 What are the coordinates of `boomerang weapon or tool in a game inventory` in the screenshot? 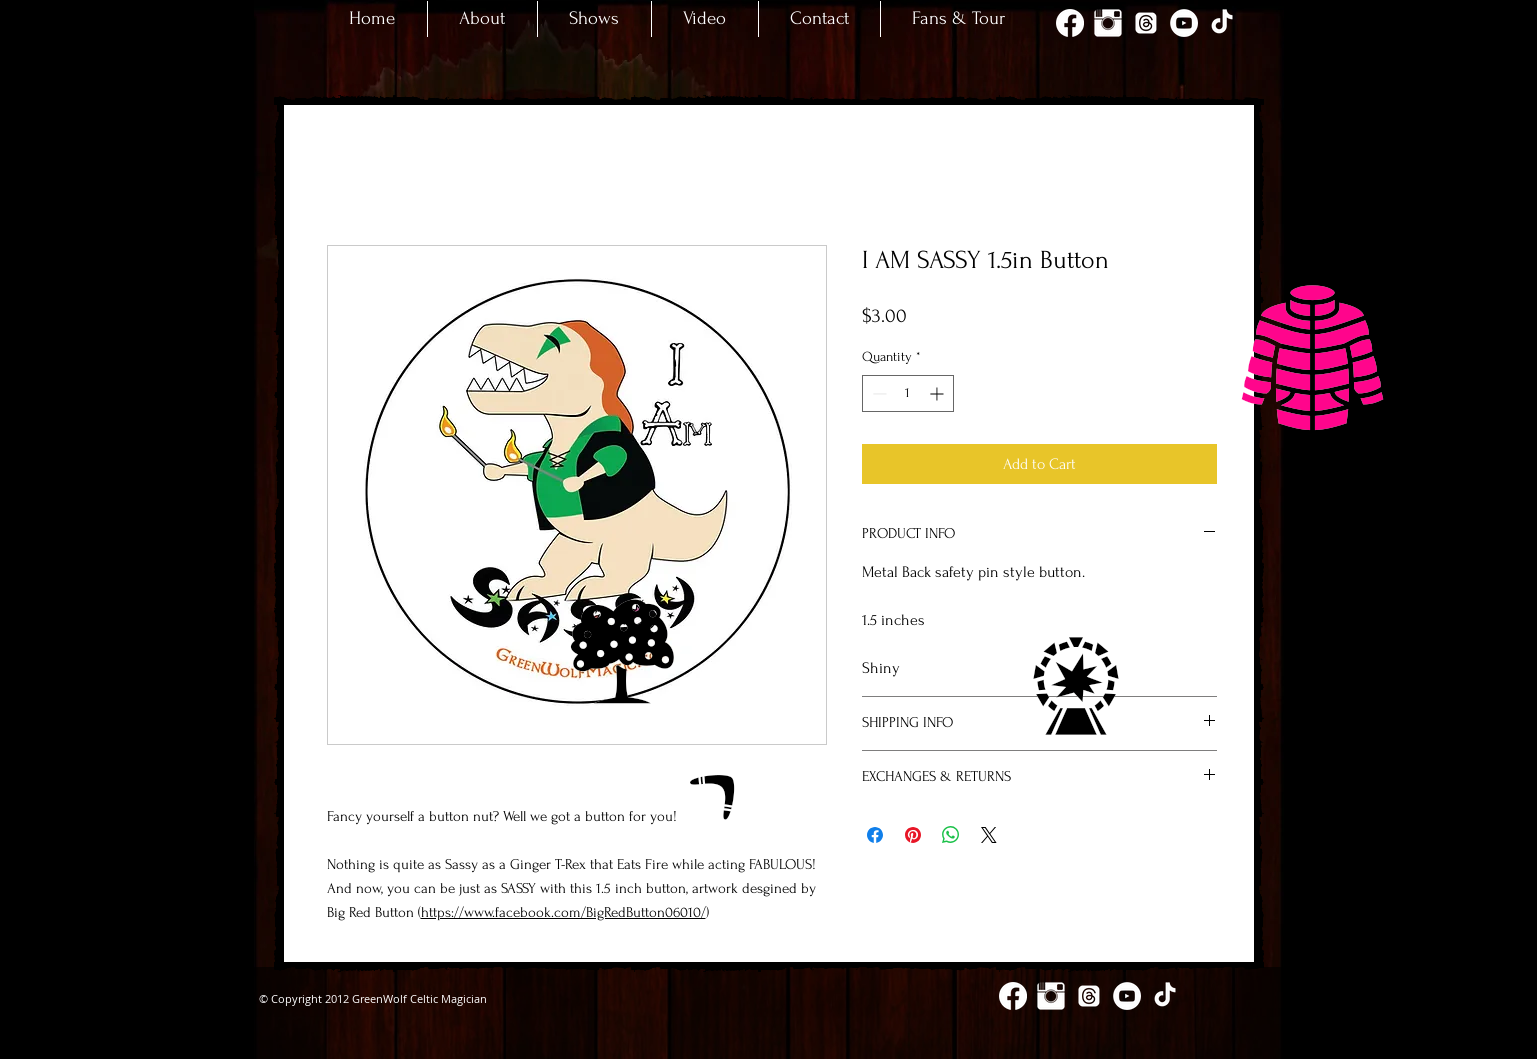 It's located at (712, 797).